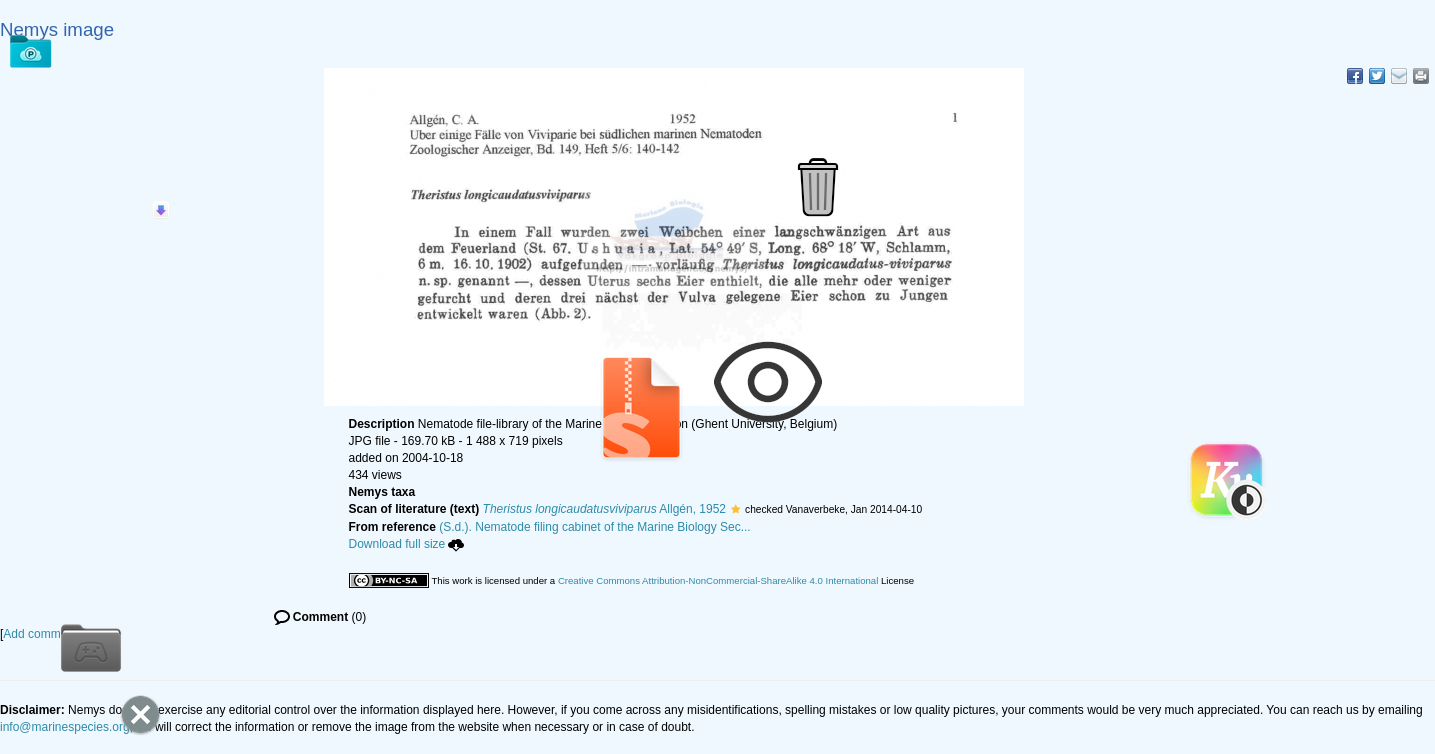  I want to click on indicates an unavailable or inaccessible item, so click(140, 714).